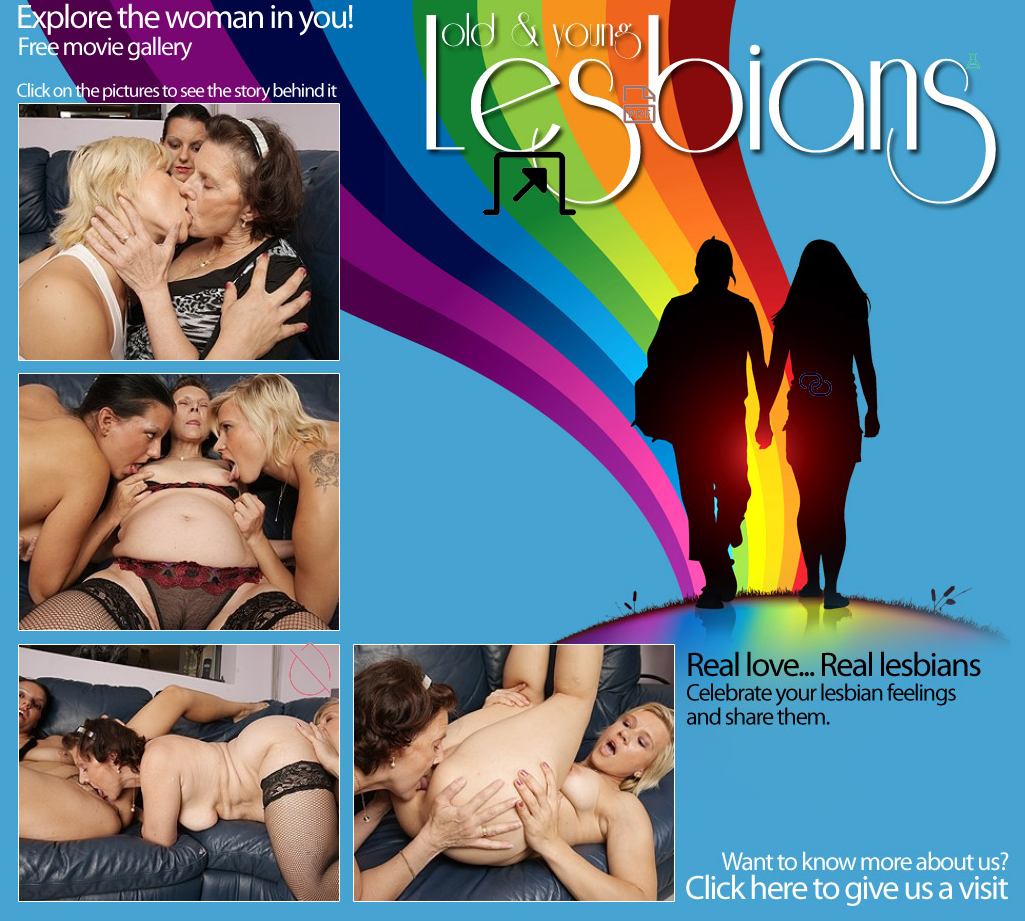 The image size is (1025, 921). What do you see at coordinates (310, 671) in the screenshot?
I see `disable water or liquid detection` at bounding box center [310, 671].